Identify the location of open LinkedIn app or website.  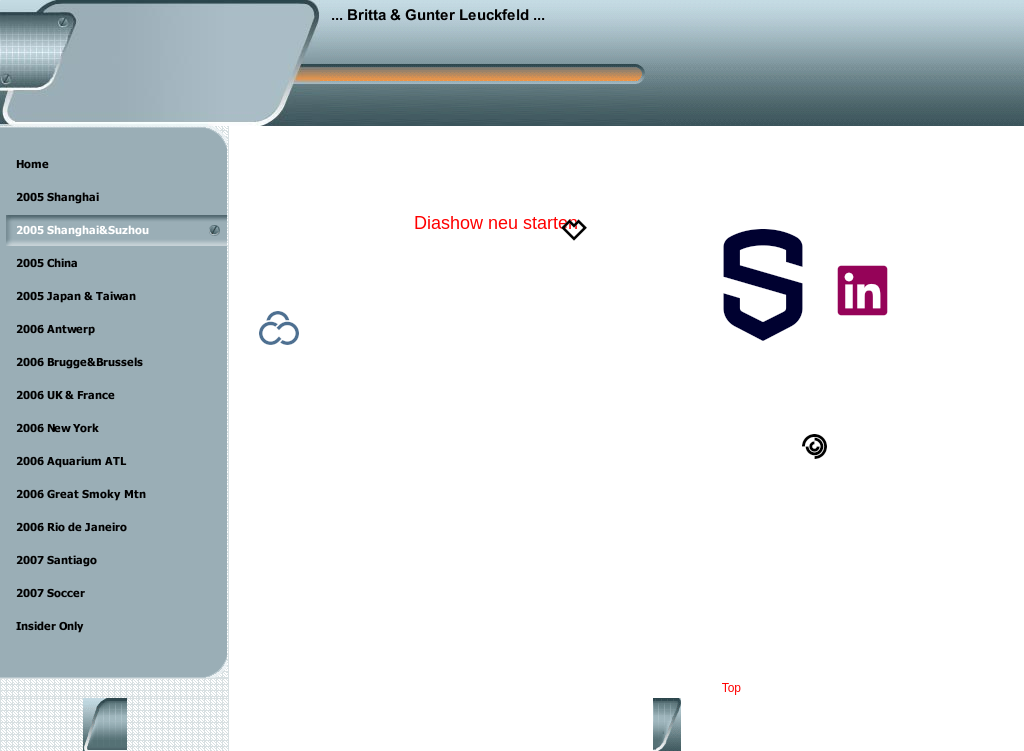
(862, 290).